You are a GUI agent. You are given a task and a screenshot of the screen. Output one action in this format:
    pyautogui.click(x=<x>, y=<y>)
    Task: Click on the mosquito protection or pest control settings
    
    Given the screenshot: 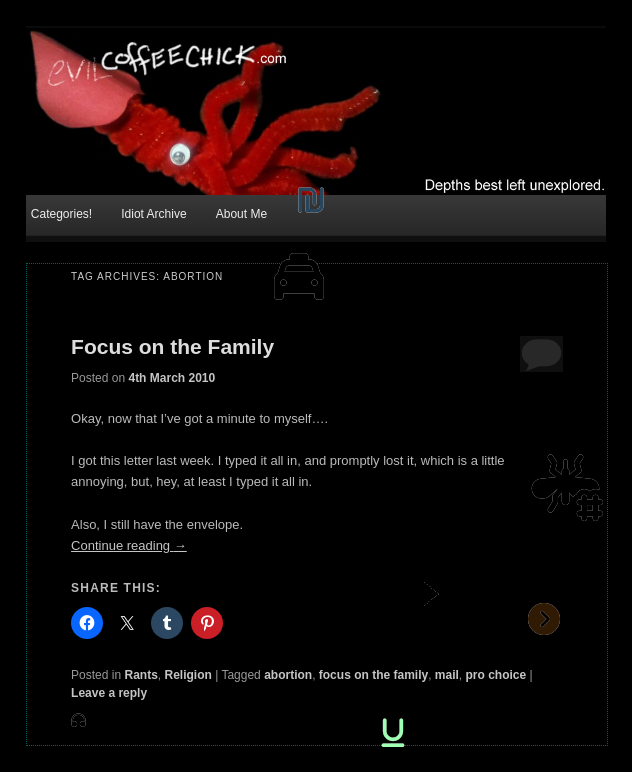 What is the action you would take?
    pyautogui.click(x=565, y=483)
    